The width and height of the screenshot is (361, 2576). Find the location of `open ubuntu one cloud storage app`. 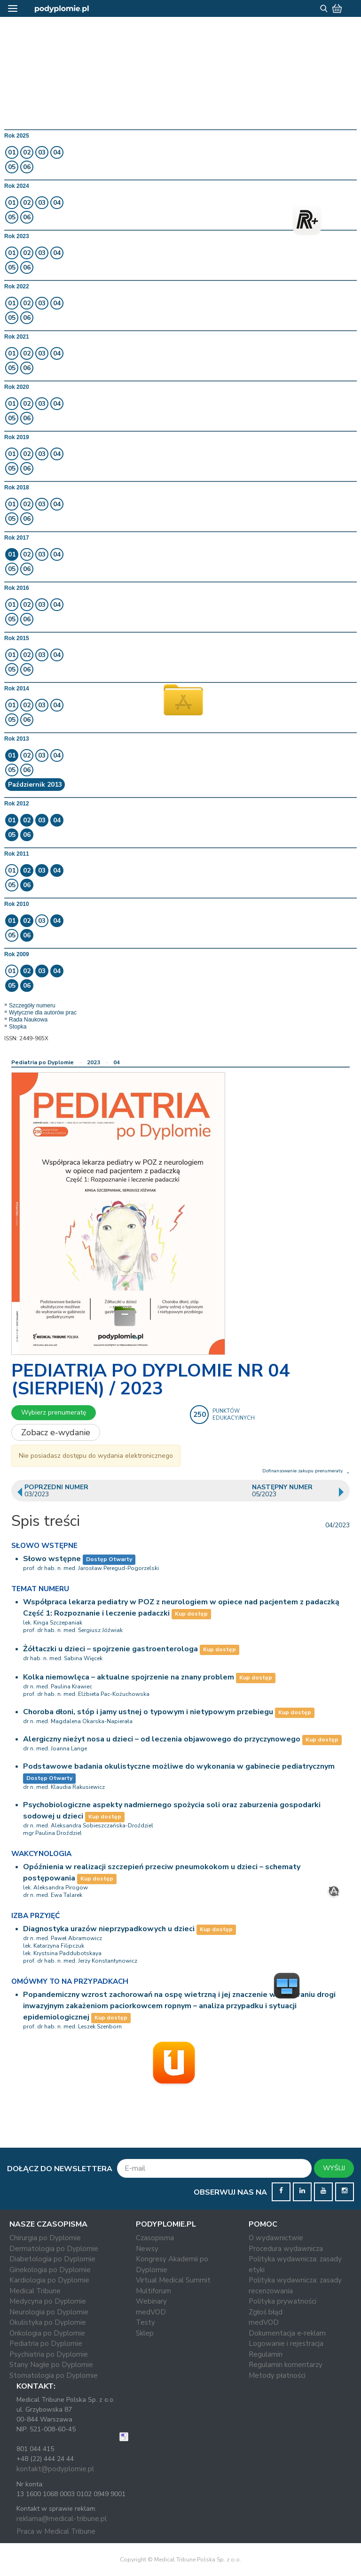

open ubuntu one cloud storage app is located at coordinates (174, 2063).